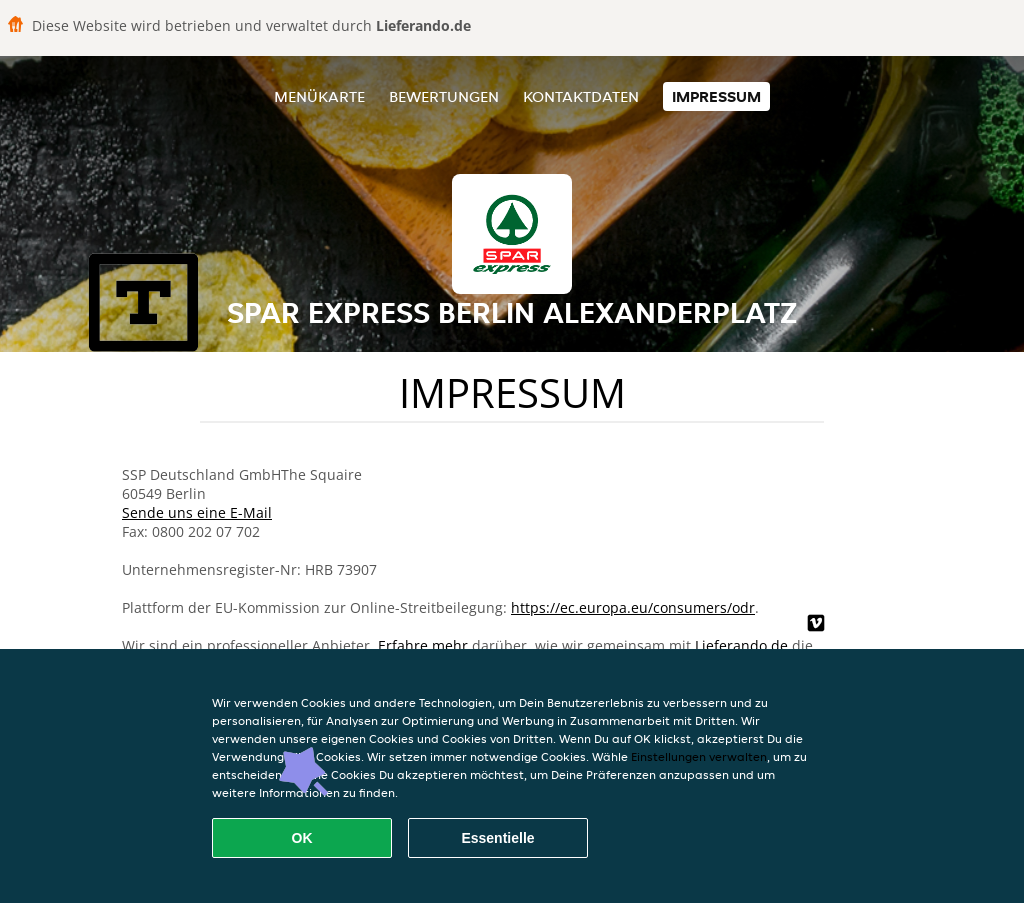  Describe the element at coordinates (143, 302) in the screenshot. I see `insert a text snippet or template` at that location.